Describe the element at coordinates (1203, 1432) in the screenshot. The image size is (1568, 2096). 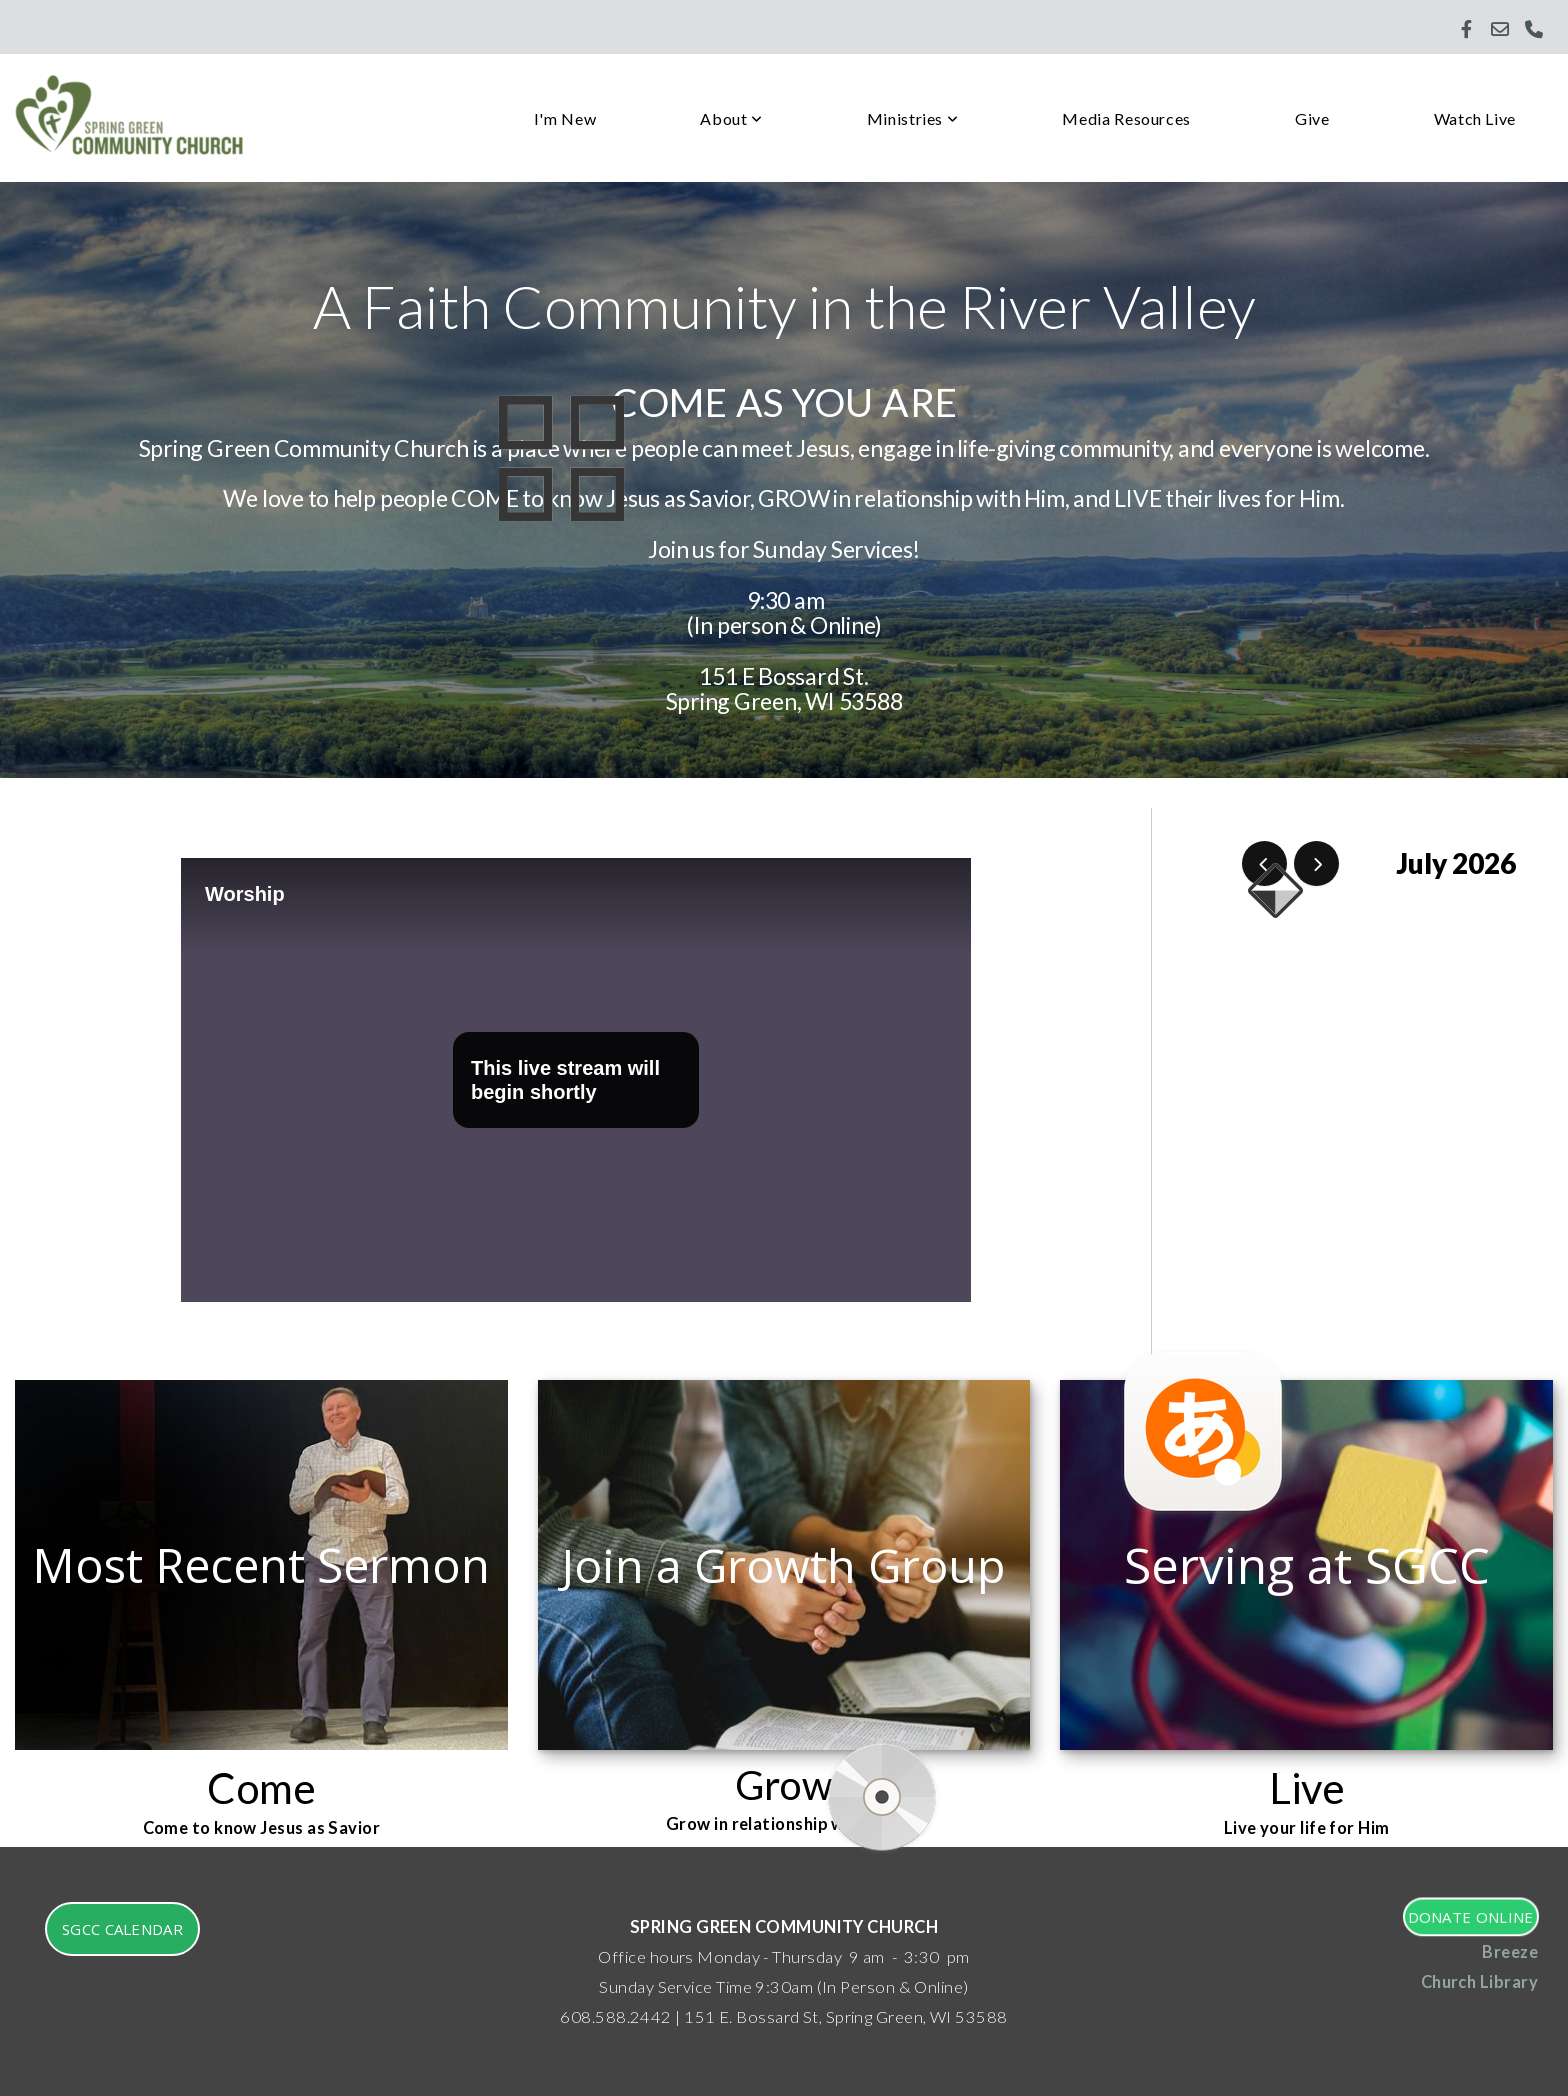
I see `open mozc japanese input method editor` at that location.